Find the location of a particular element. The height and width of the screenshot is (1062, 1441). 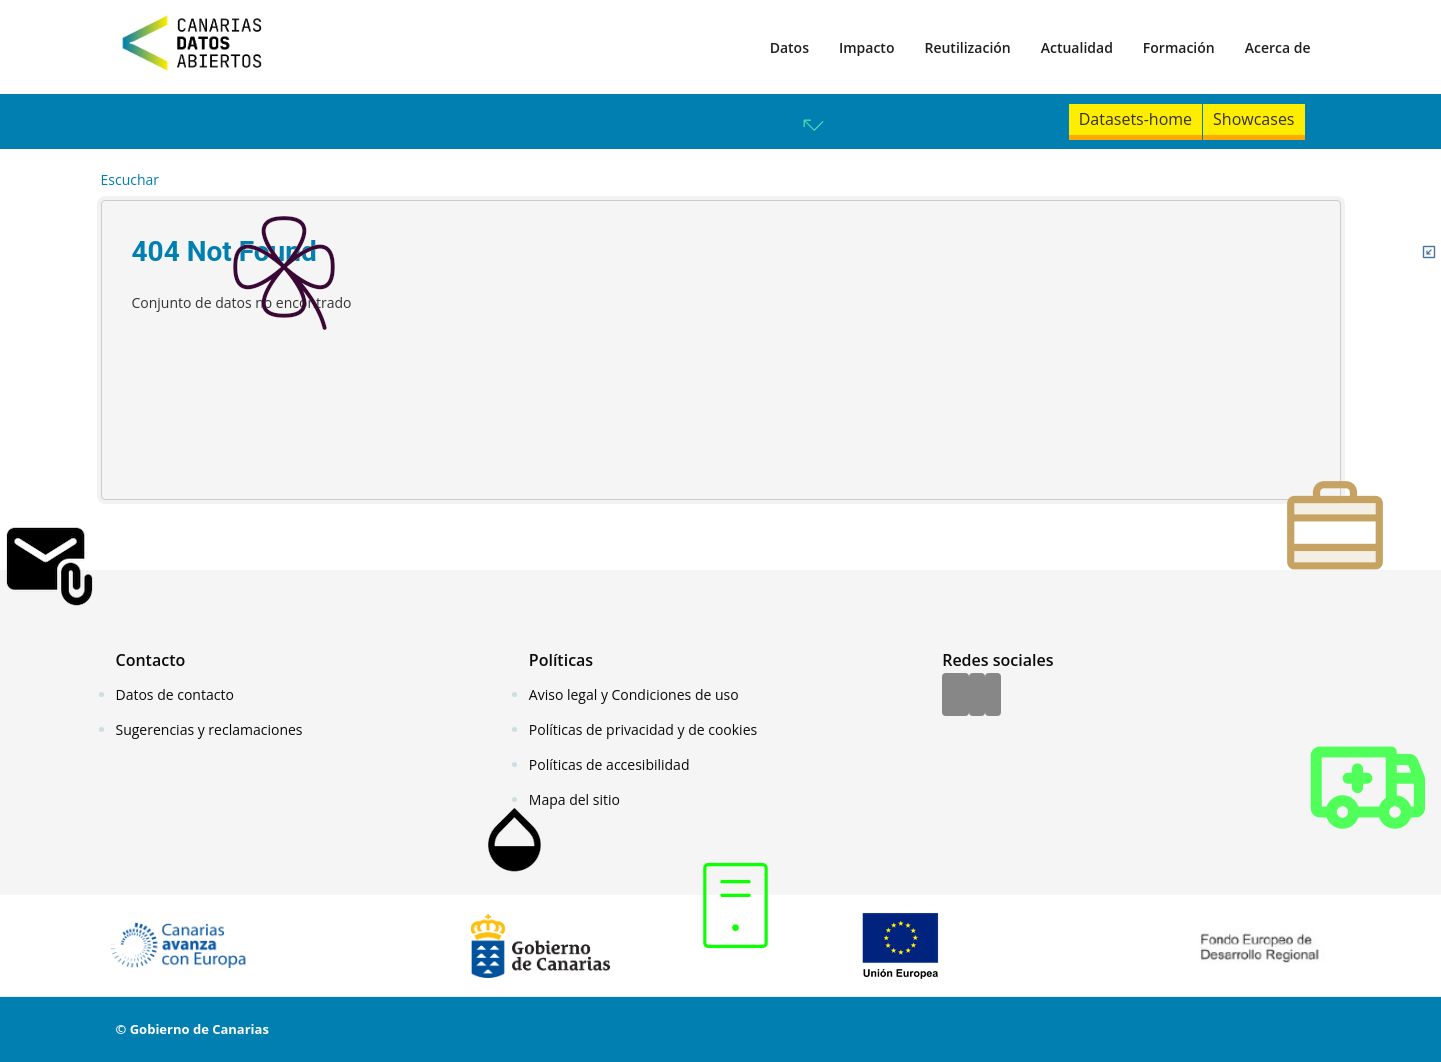

access work documents or business tools is located at coordinates (1335, 529).